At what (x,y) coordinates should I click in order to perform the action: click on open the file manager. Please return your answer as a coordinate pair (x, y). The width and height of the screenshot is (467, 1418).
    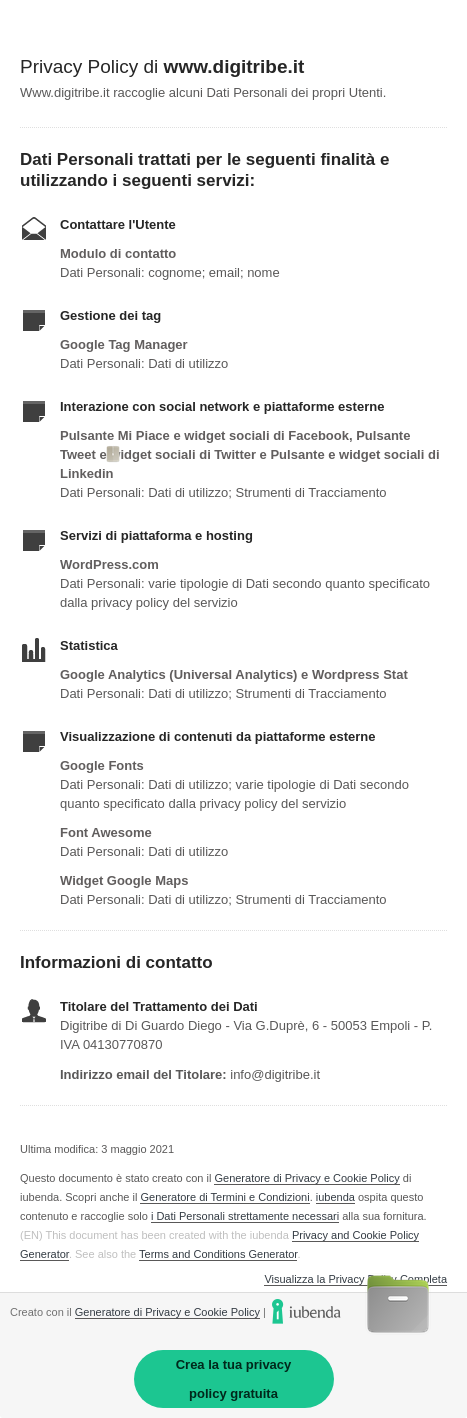
    Looking at the image, I should click on (398, 1304).